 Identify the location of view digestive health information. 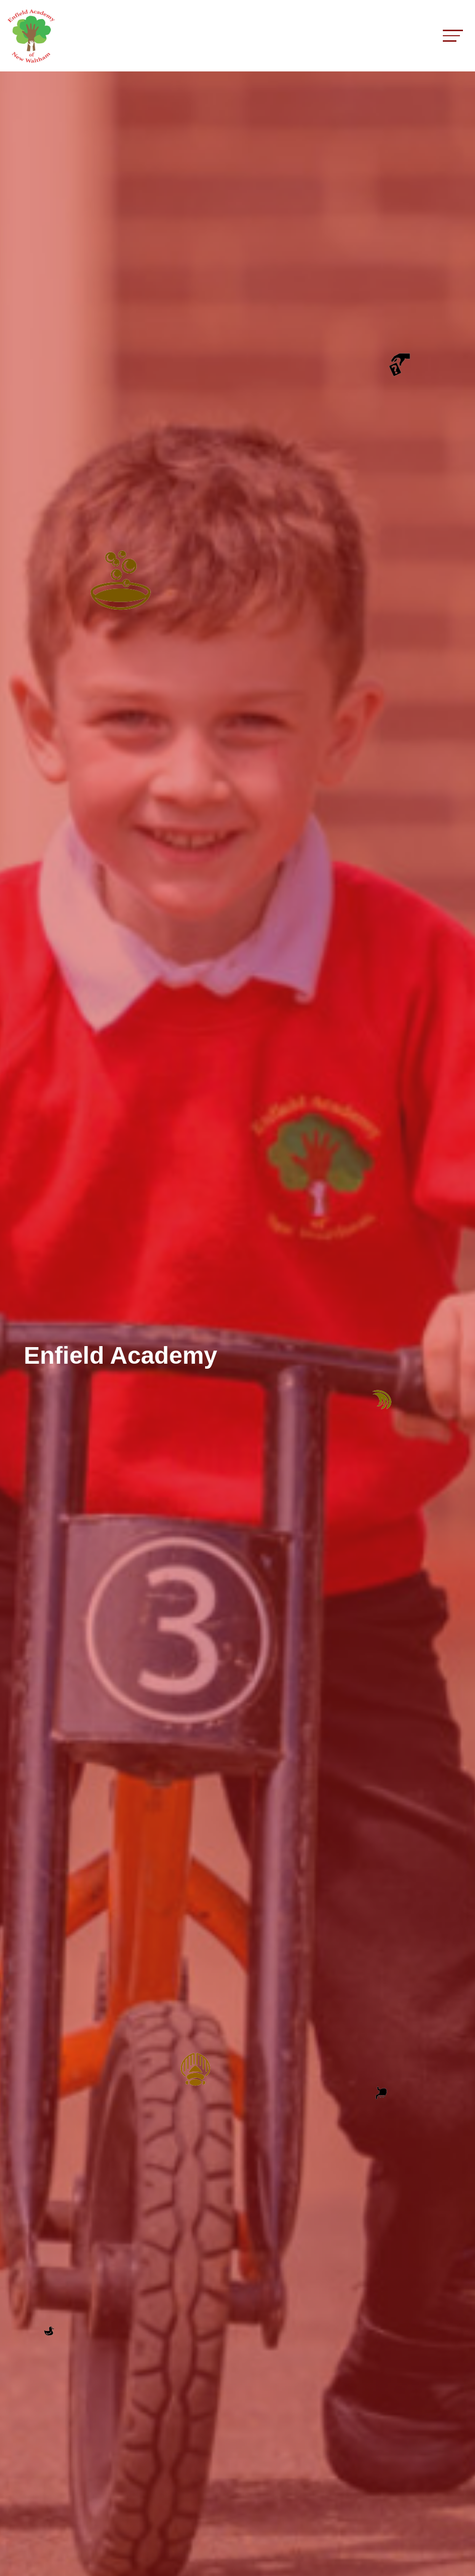
(381, 2093).